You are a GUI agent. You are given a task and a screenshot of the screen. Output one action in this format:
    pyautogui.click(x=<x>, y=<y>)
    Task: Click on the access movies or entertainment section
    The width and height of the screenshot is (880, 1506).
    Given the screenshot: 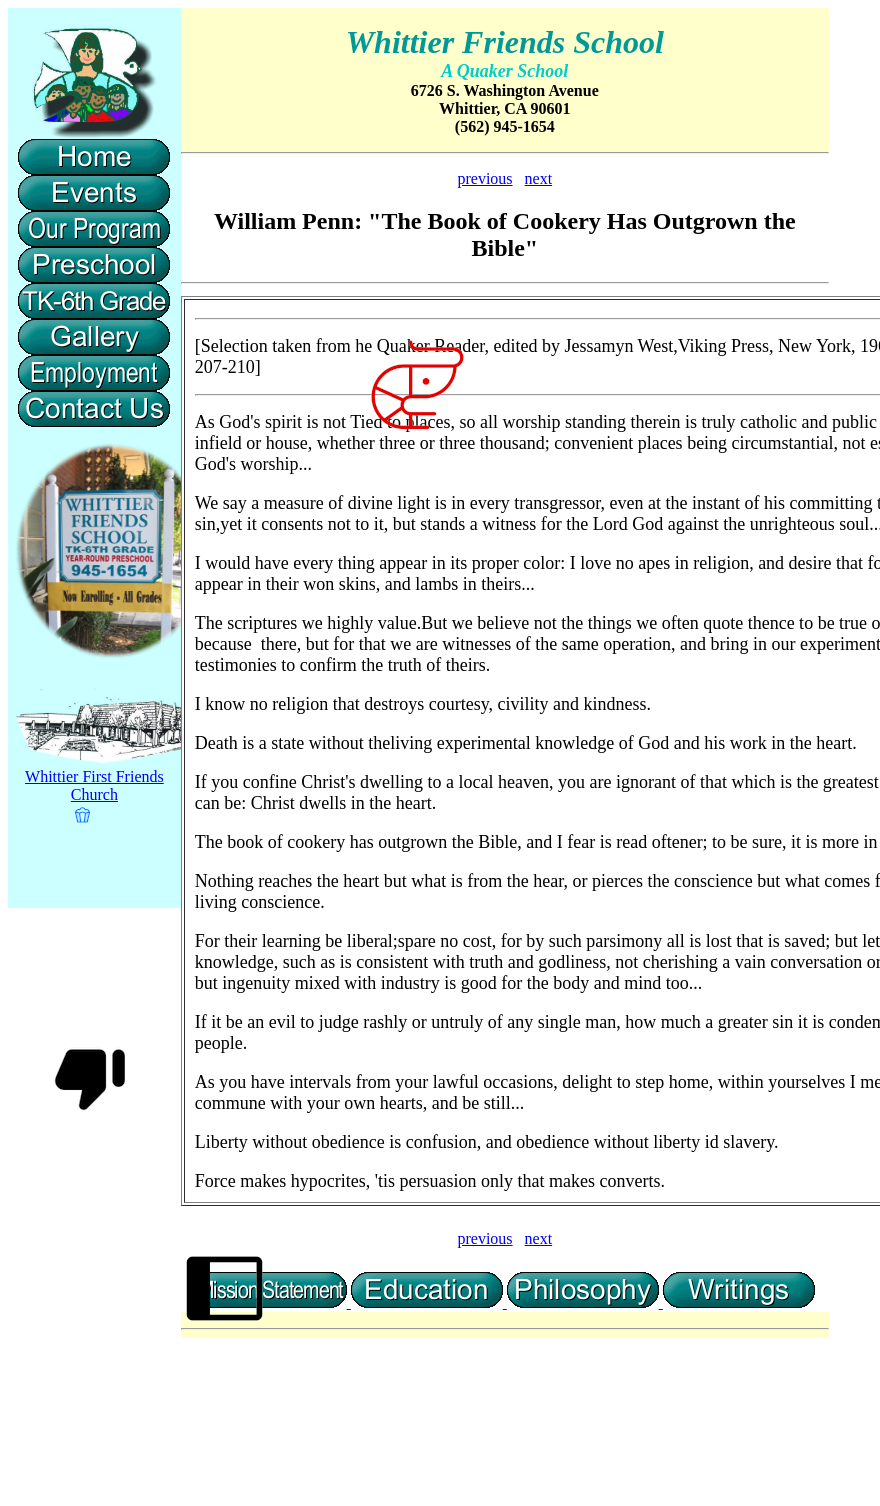 What is the action you would take?
    pyautogui.click(x=82, y=815)
    